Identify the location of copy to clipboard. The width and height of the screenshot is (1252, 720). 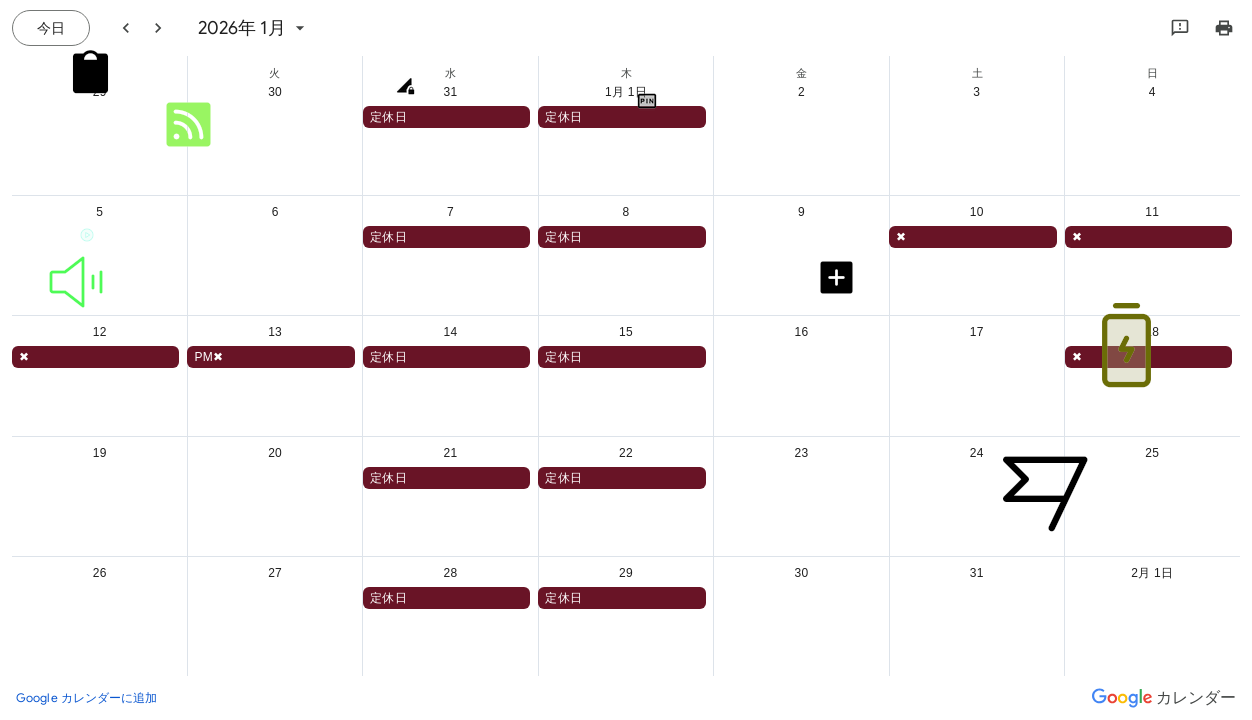
(90, 72).